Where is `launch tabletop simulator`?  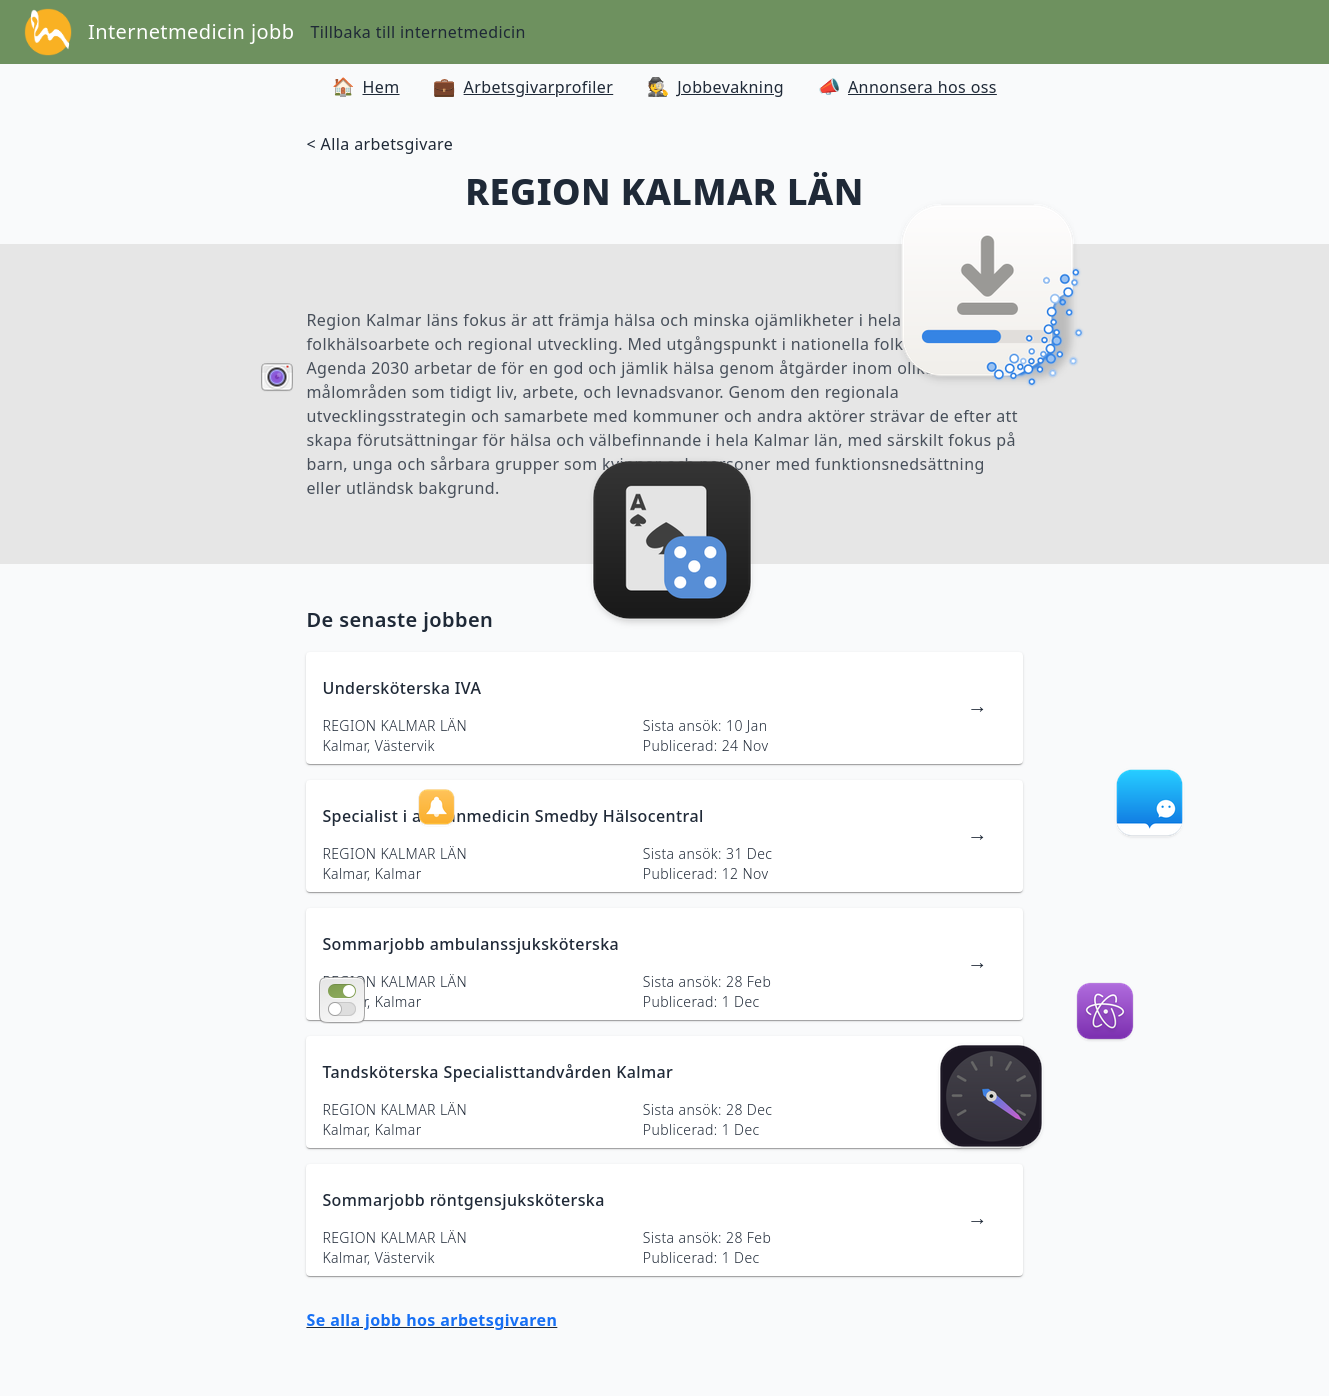 launch tabletop simulator is located at coordinates (672, 540).